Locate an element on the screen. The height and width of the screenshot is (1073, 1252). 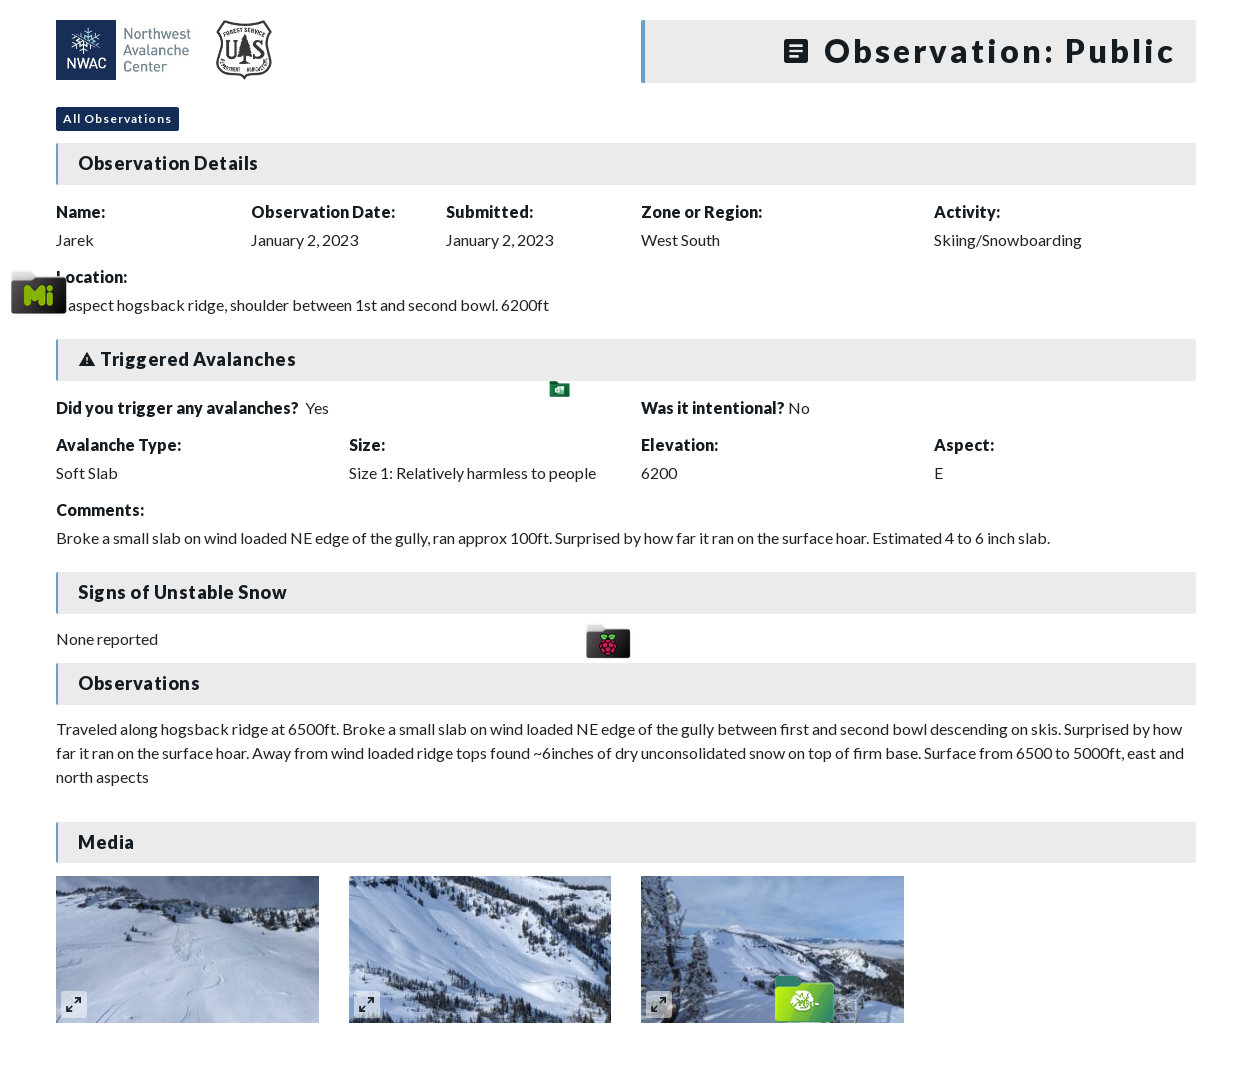
open GameJolt game files folder is located at coordinates (804, 1000).